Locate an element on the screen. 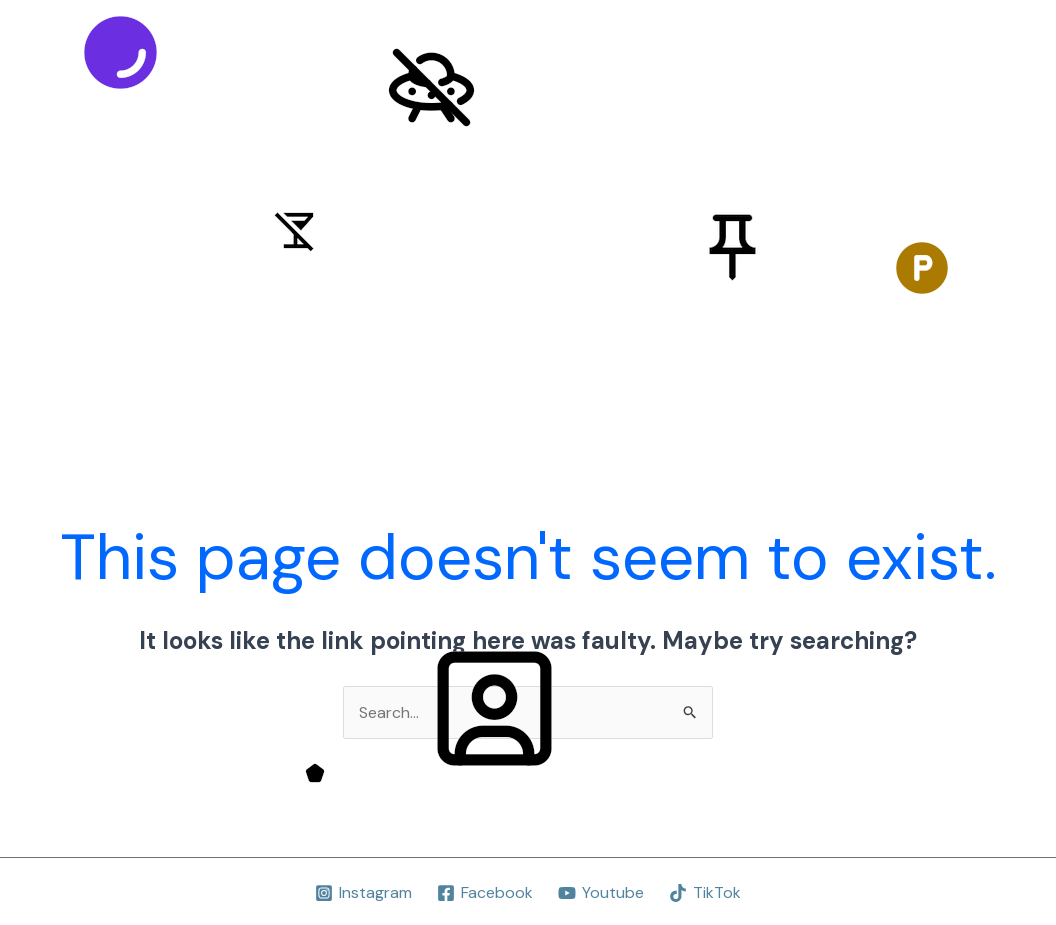  apply inner shadow effect to bottom-right corner is located at coordinates (120, 52).